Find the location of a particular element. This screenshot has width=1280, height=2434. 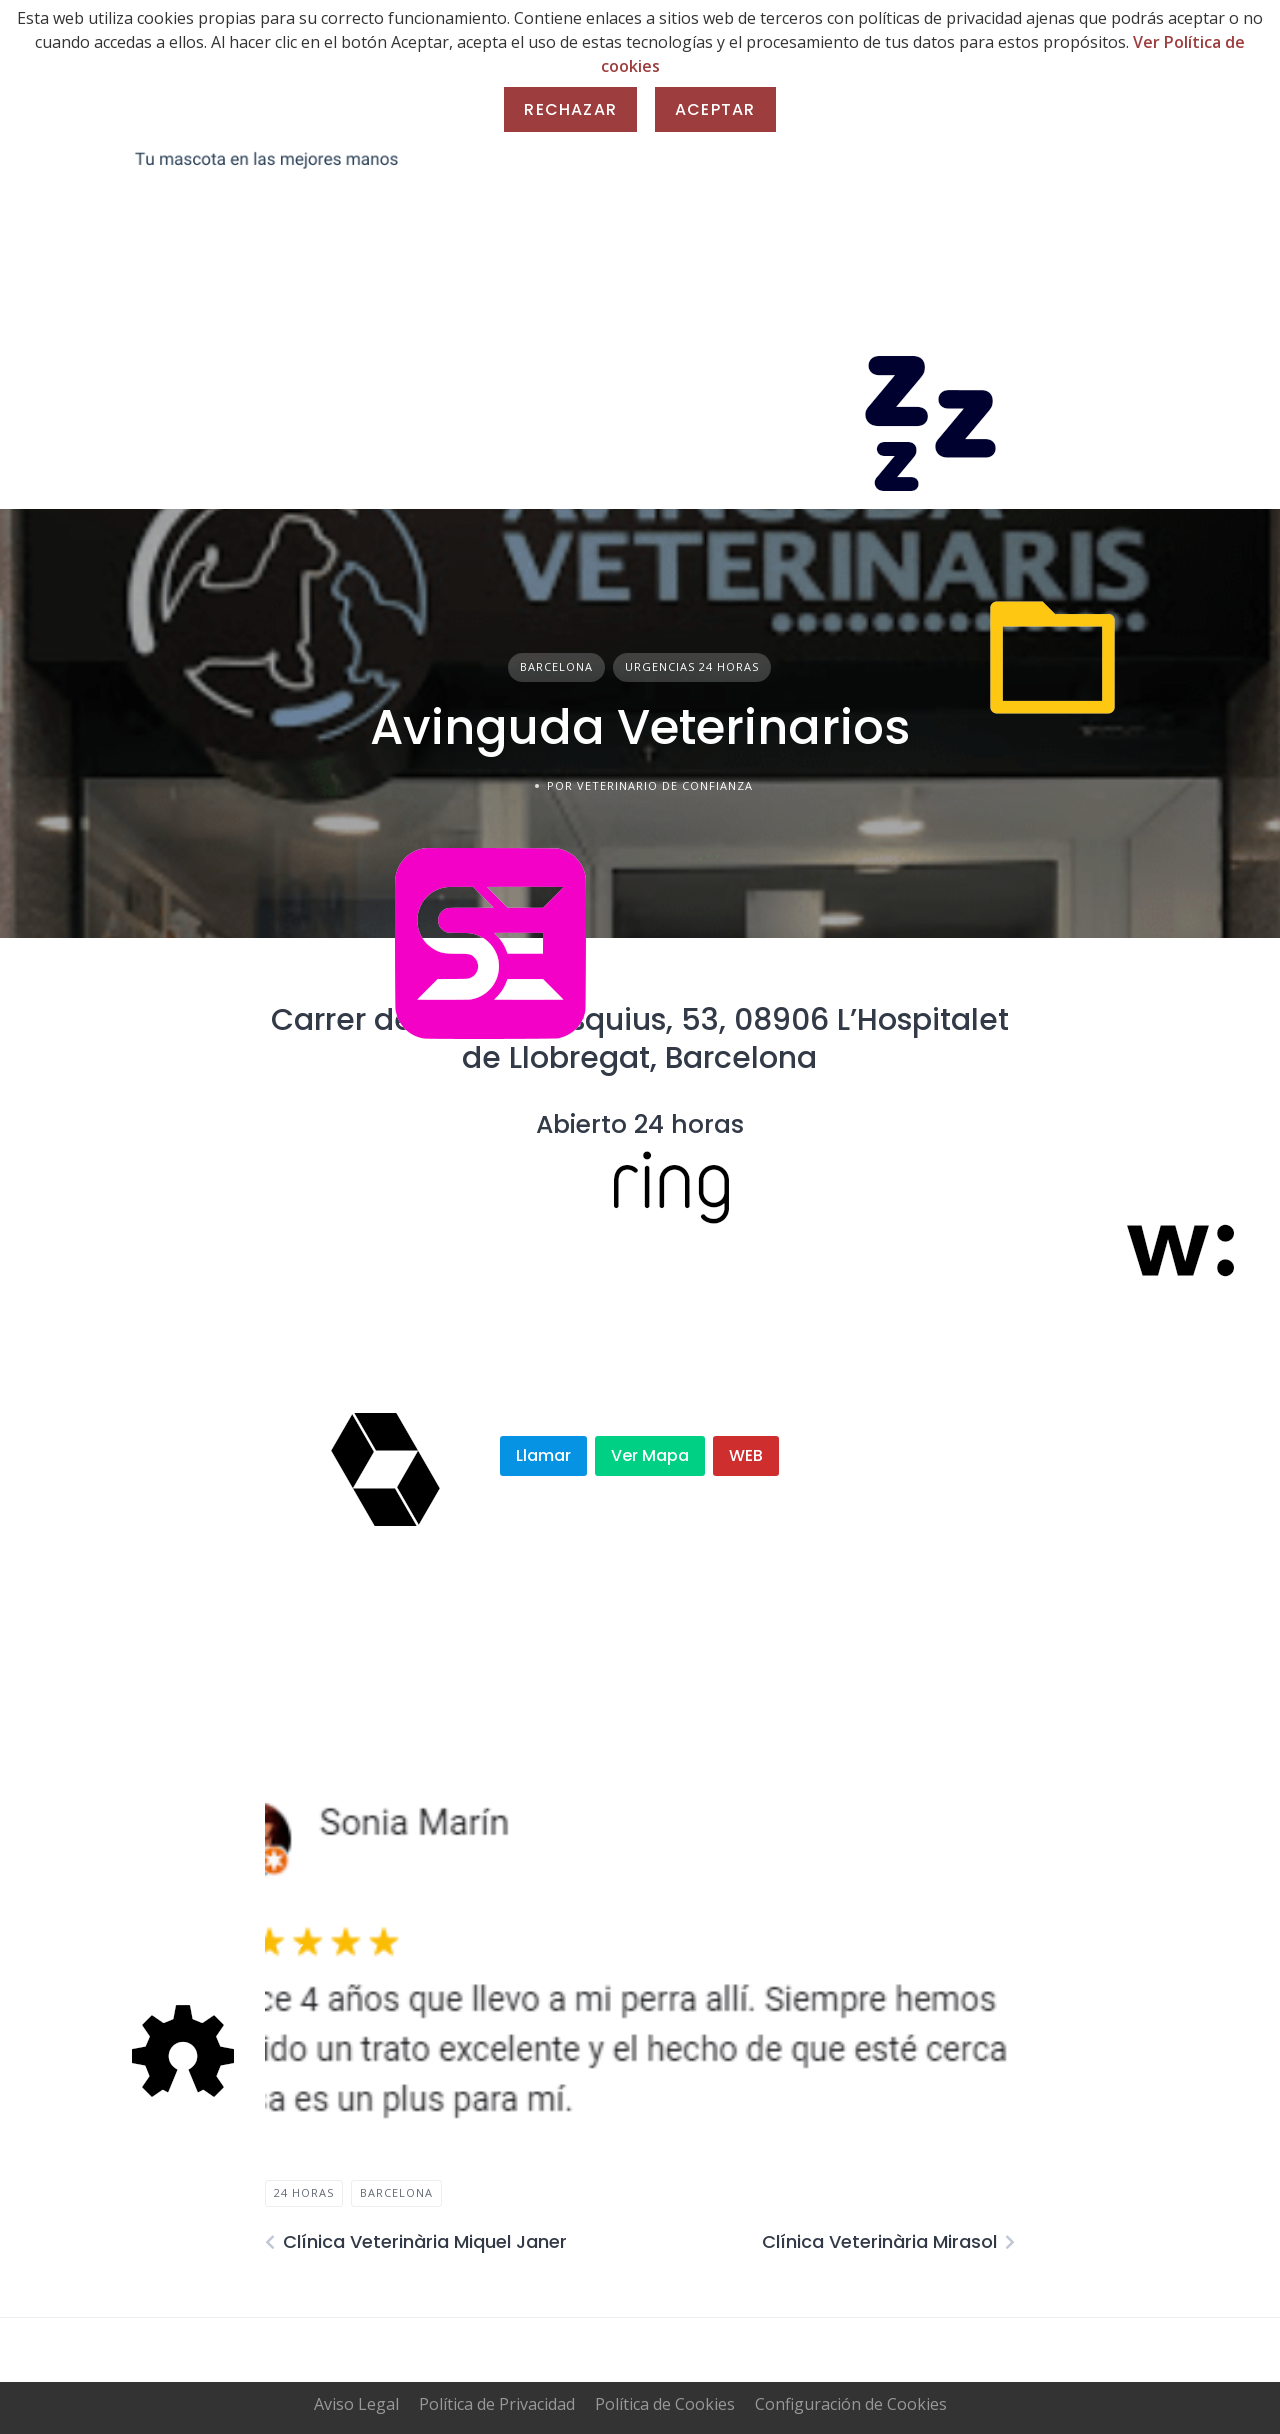

open source hardware logo is located at coordinates (183, 2051).